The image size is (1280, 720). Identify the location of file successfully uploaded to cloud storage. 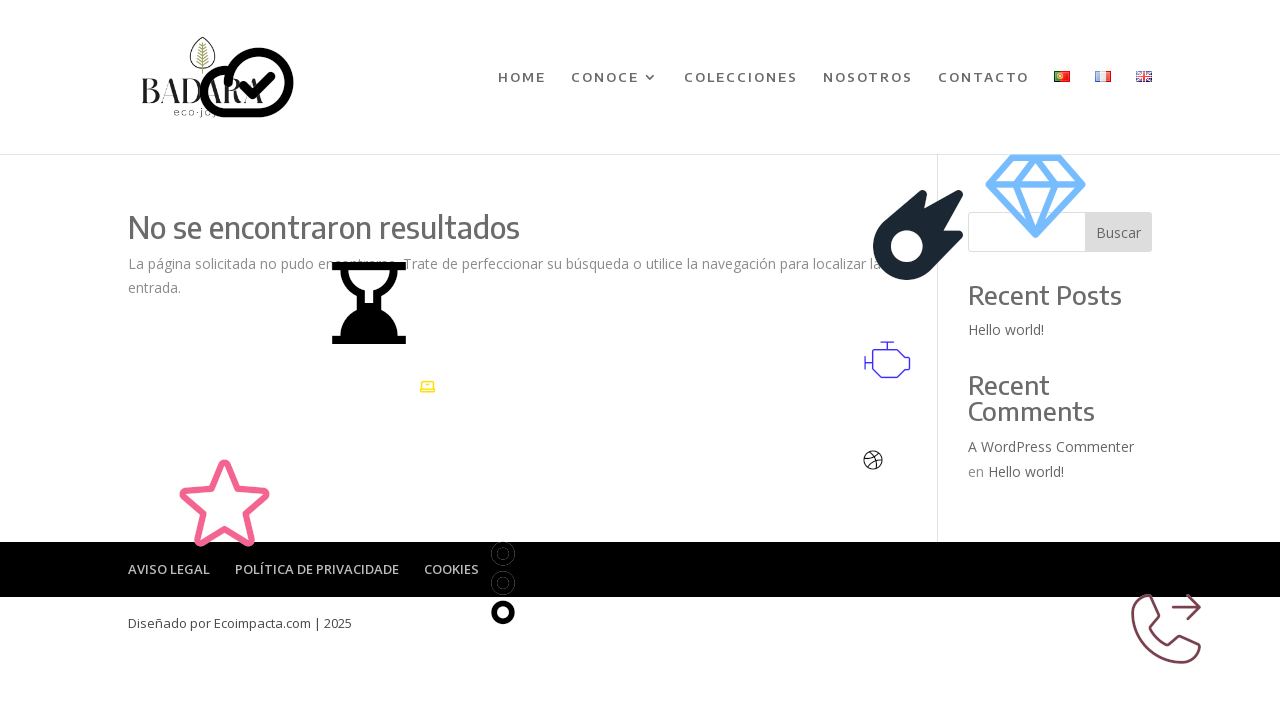
(246, 82).